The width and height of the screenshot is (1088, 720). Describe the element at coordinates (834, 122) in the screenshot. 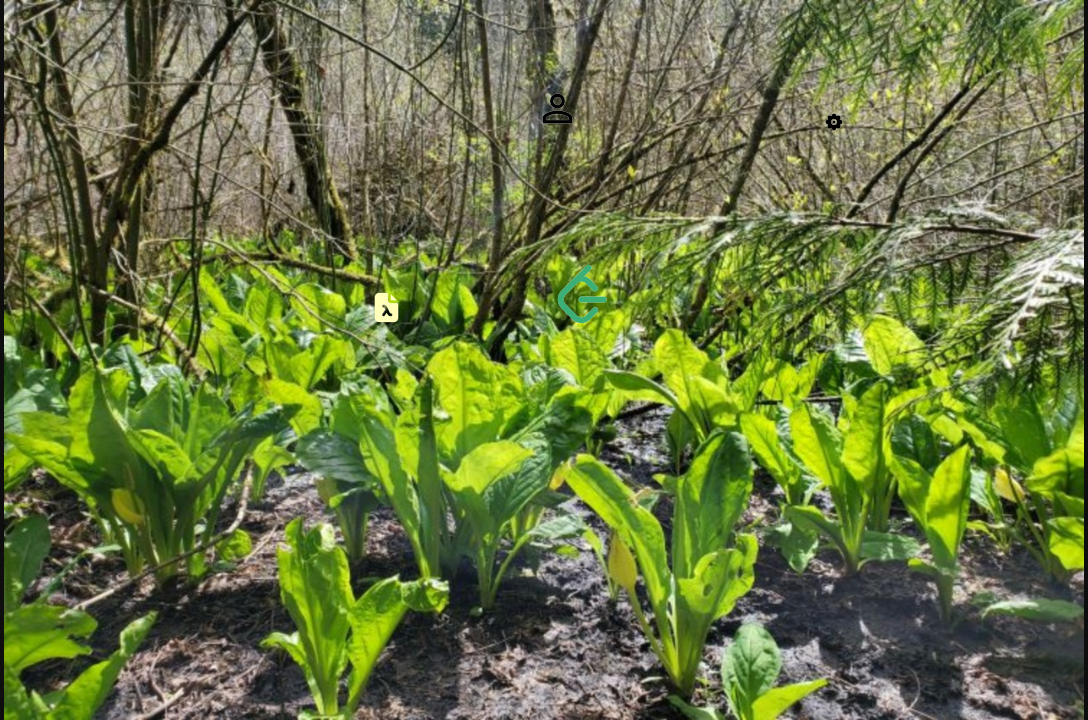

I see `access garden or plant care features` at that location.